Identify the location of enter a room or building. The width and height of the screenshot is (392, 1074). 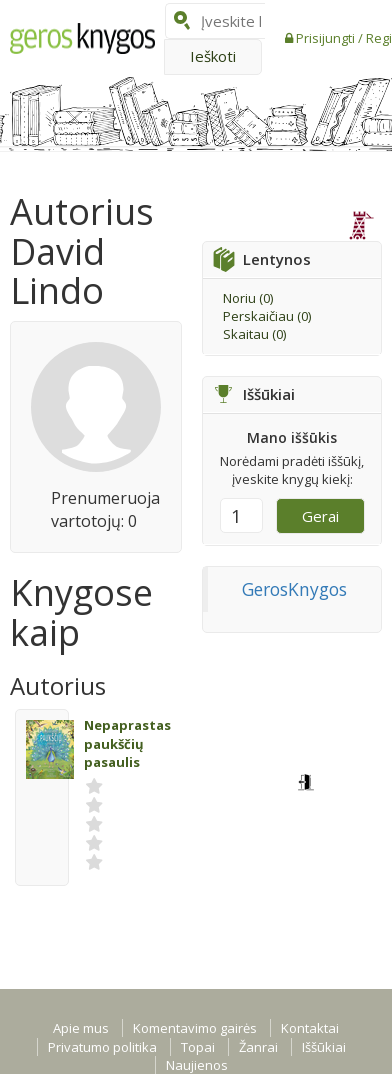
(306, 782).